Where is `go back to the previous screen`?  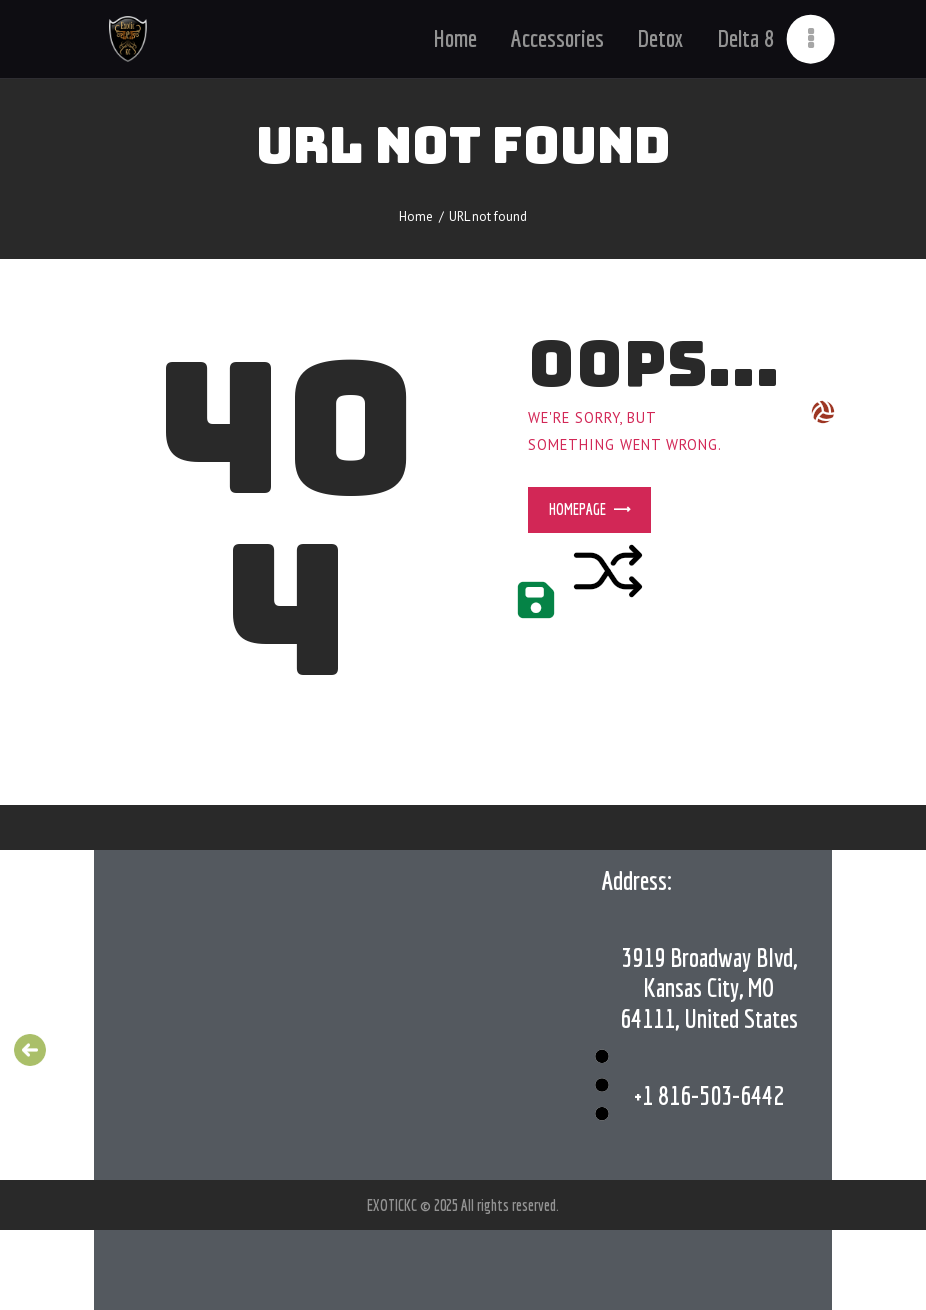
go back to the previous screen is located at coordinates (30, 1050).